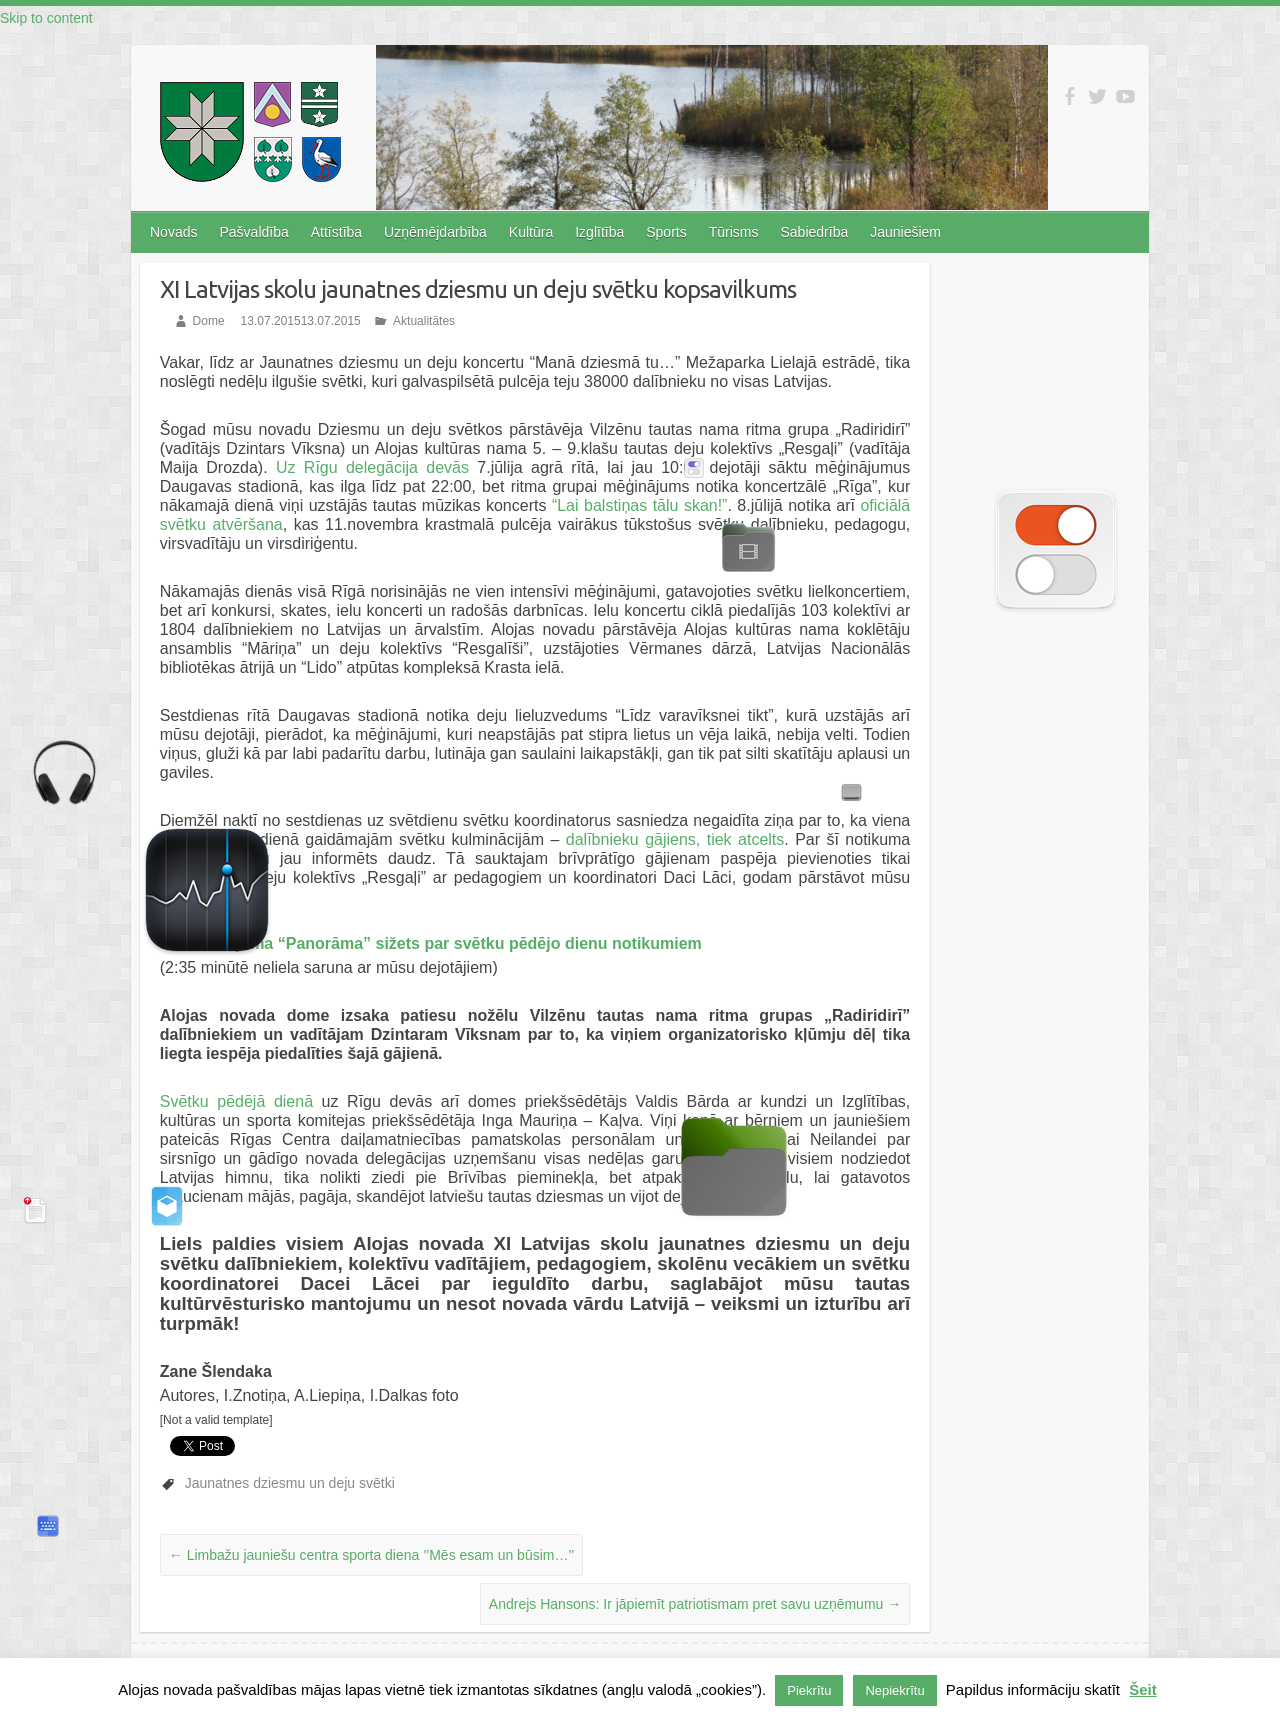 The height and width of the screenshot is (1723, 1280). I want to click on connect bluetooth headphones, so click(64, 773).